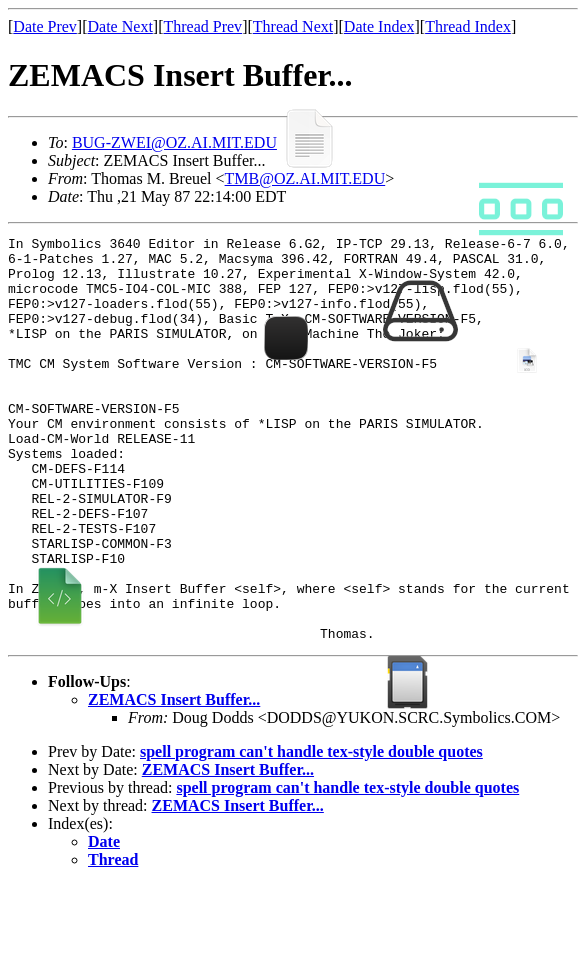 This screenshot has width=586, height=966. I want to click on access toolbar preferences, so click(521, 209).